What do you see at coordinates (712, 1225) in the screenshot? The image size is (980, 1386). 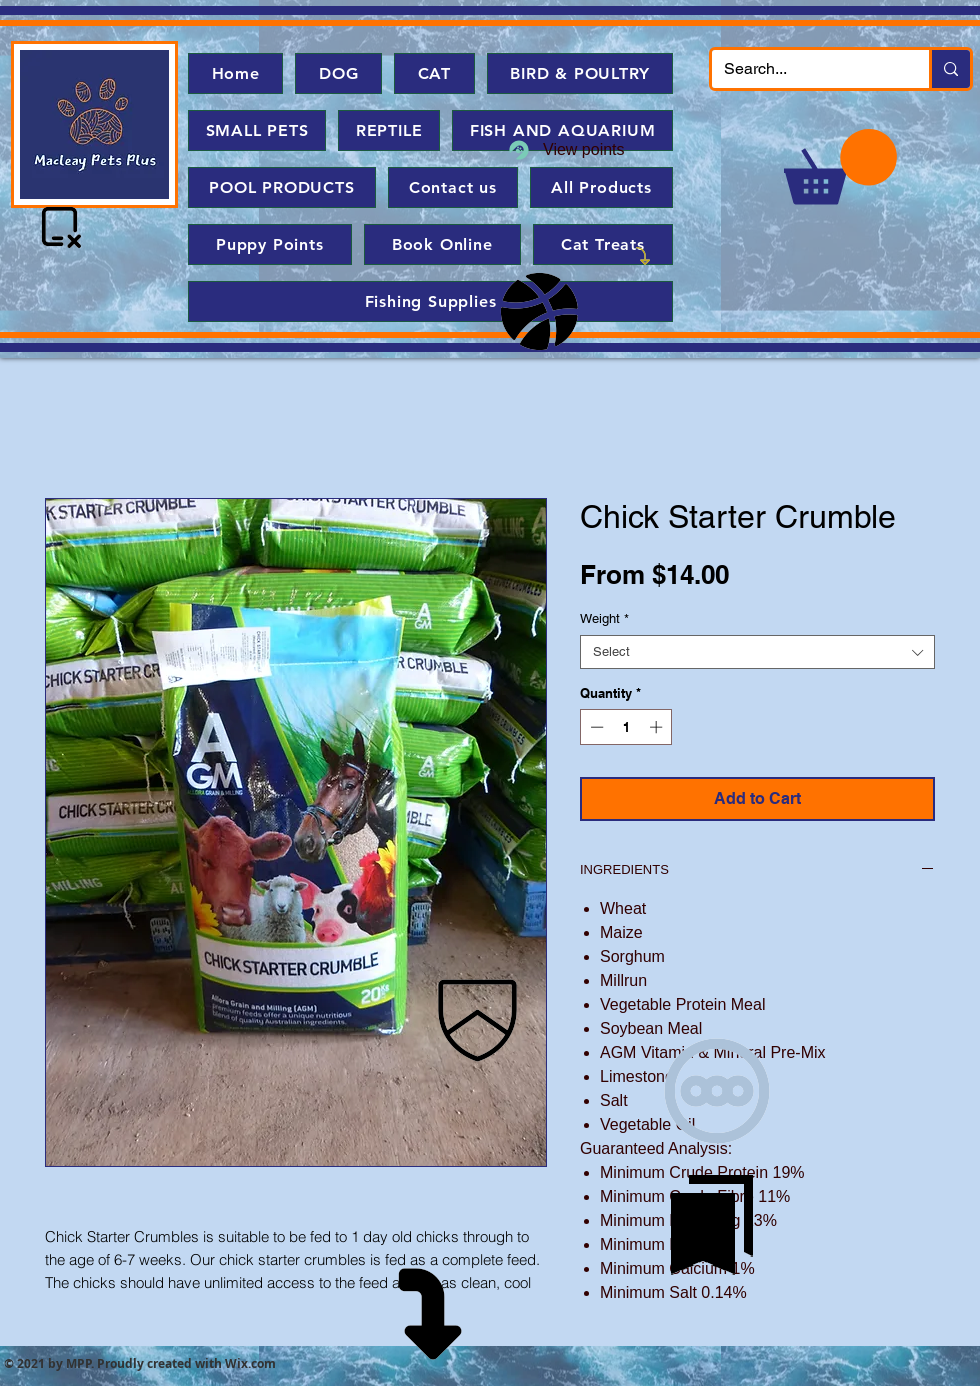 I see `view your saved bookmarks` at bounding box center [712, 1225].